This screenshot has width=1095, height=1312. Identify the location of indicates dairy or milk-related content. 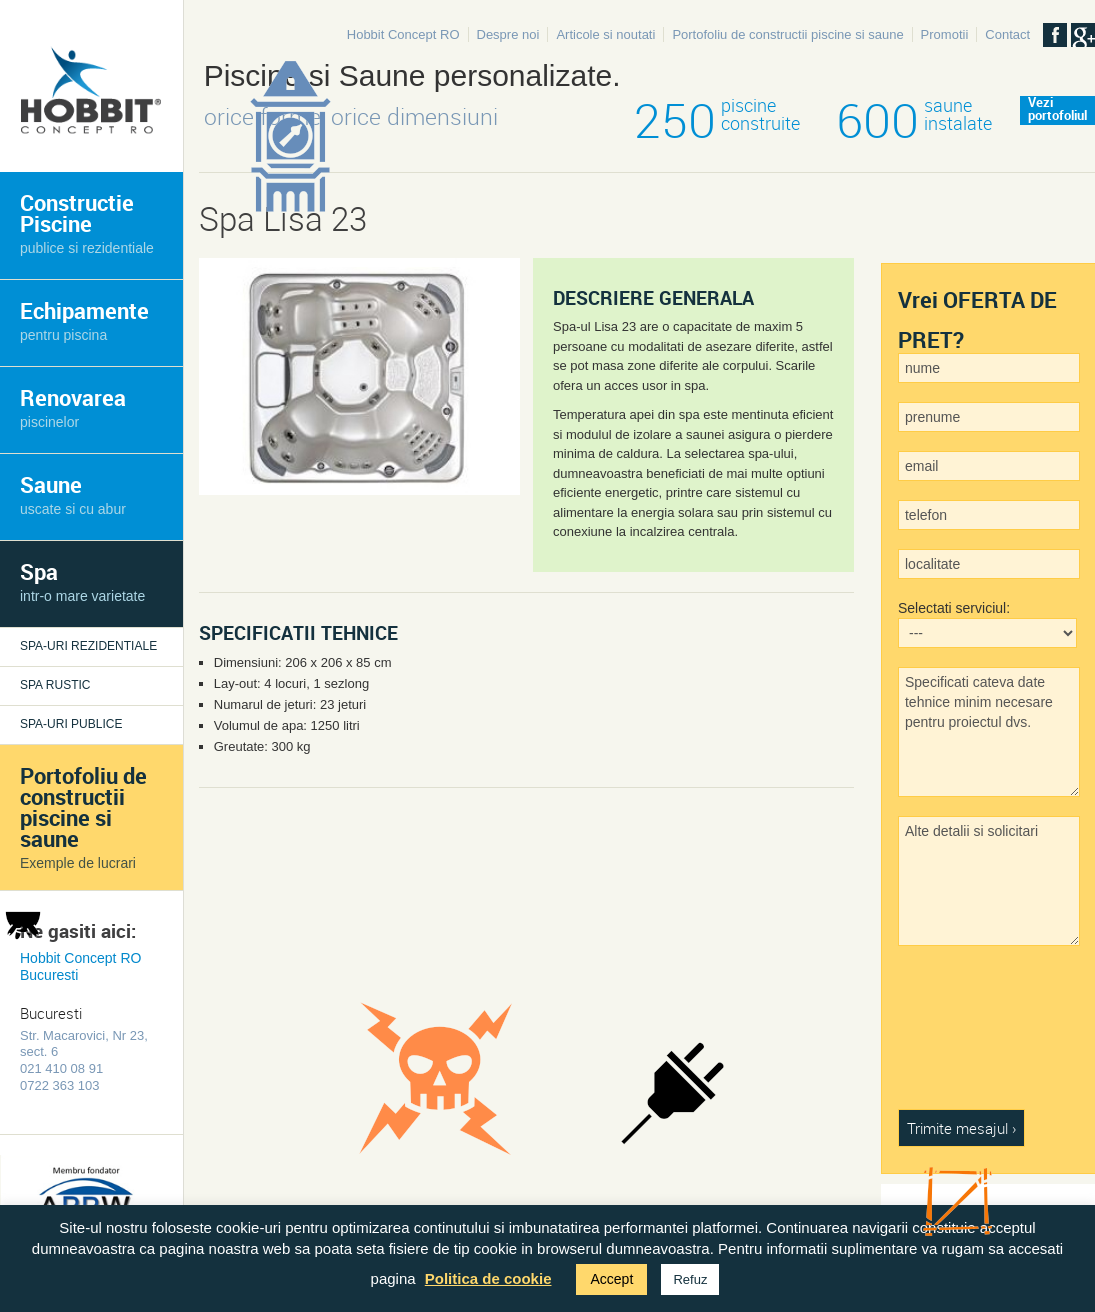
(23, 929).